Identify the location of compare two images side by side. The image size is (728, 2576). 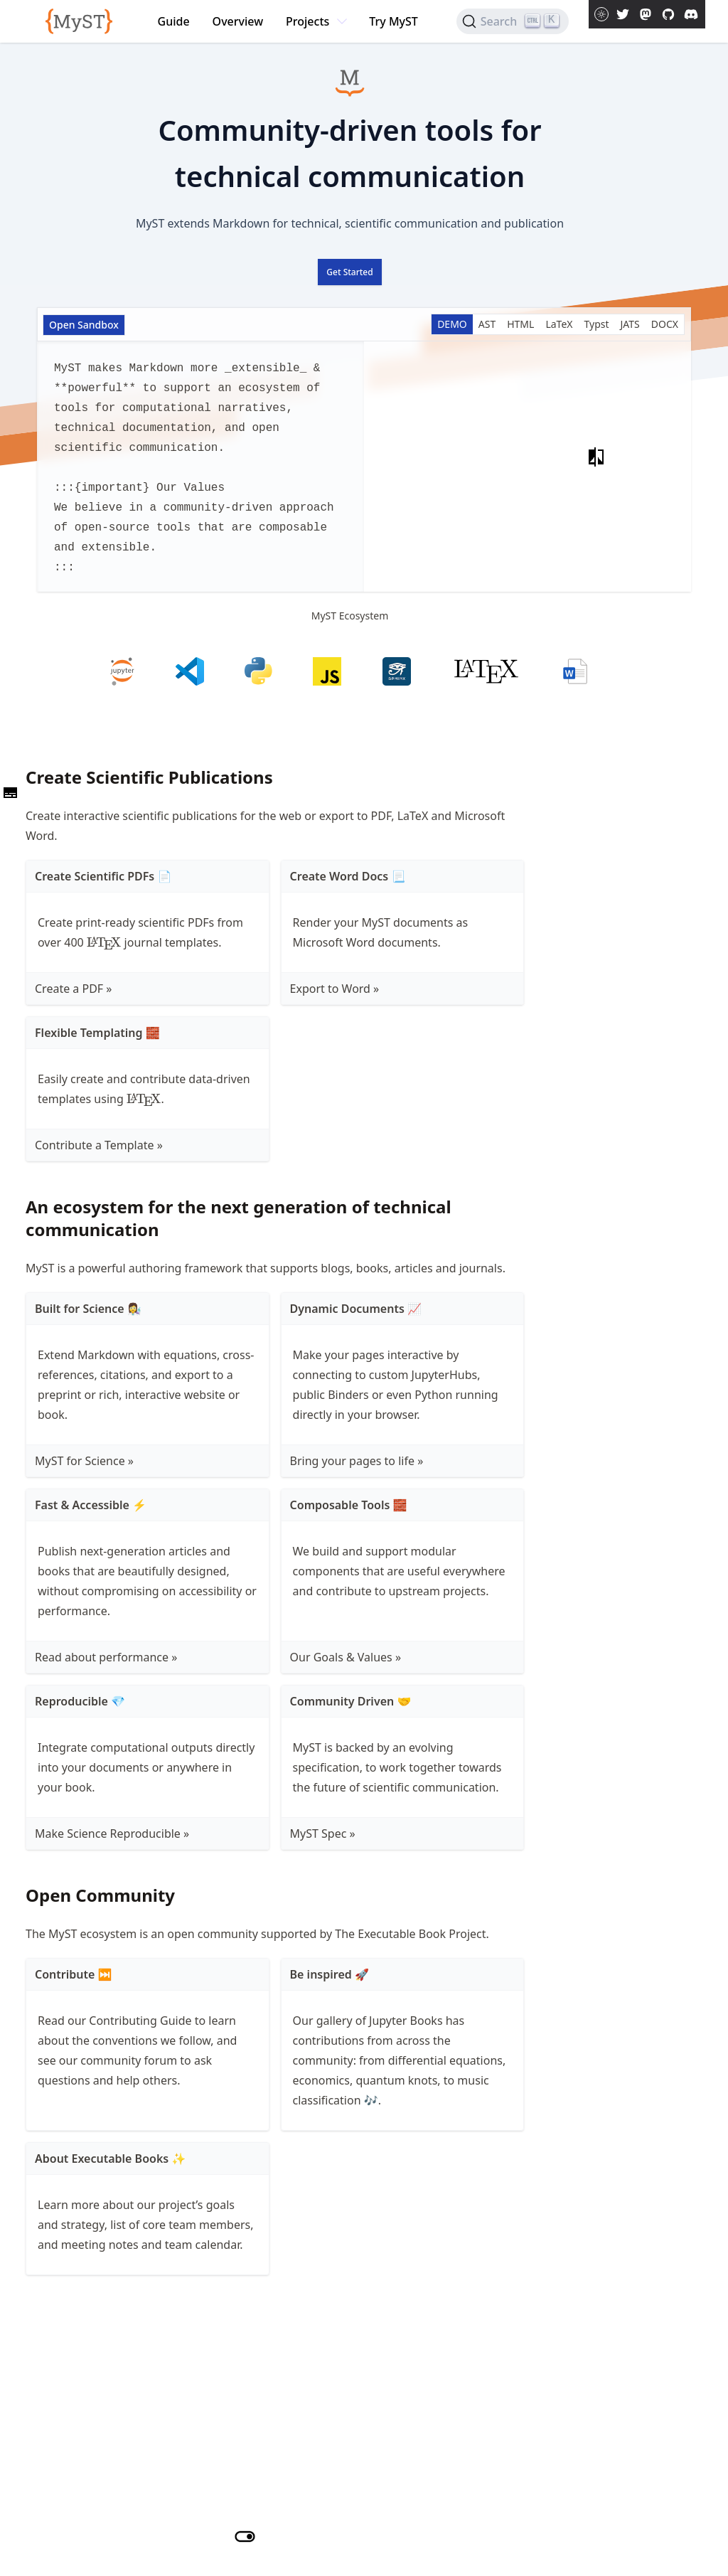
(596, 457).